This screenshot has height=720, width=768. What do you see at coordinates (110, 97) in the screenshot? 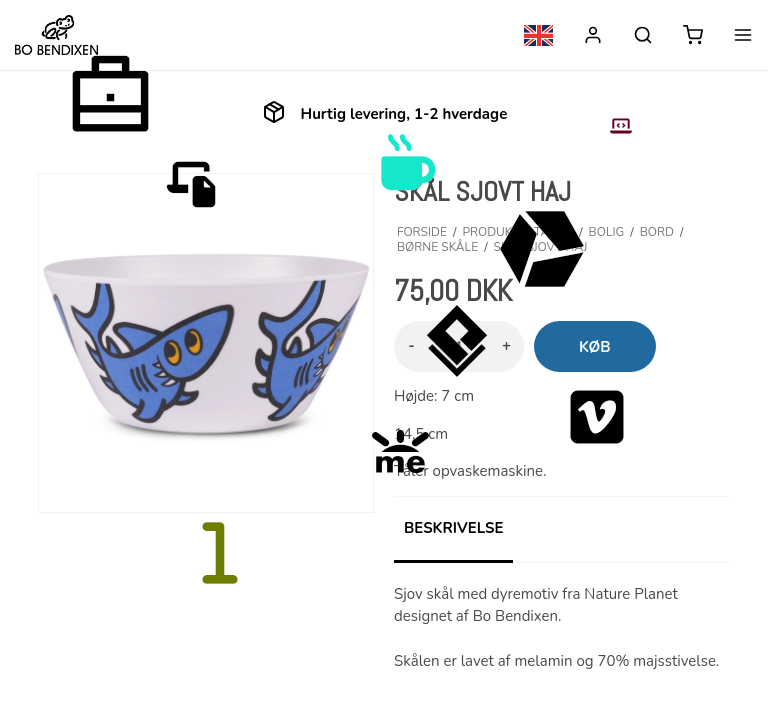
I see `access work or business features` at bounding box center [110, 97].